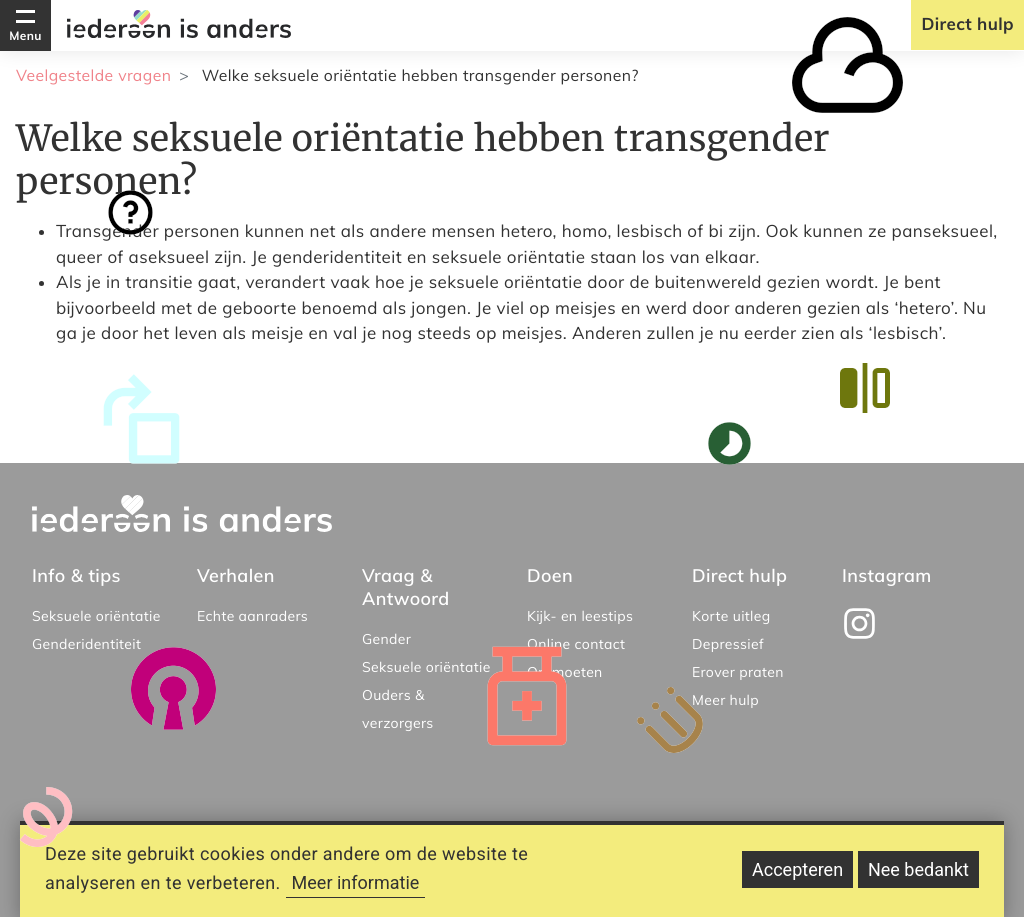 The width and height of the screenshot is (1024, 917). I want to click on flip image horizontally, so click(865, 388).